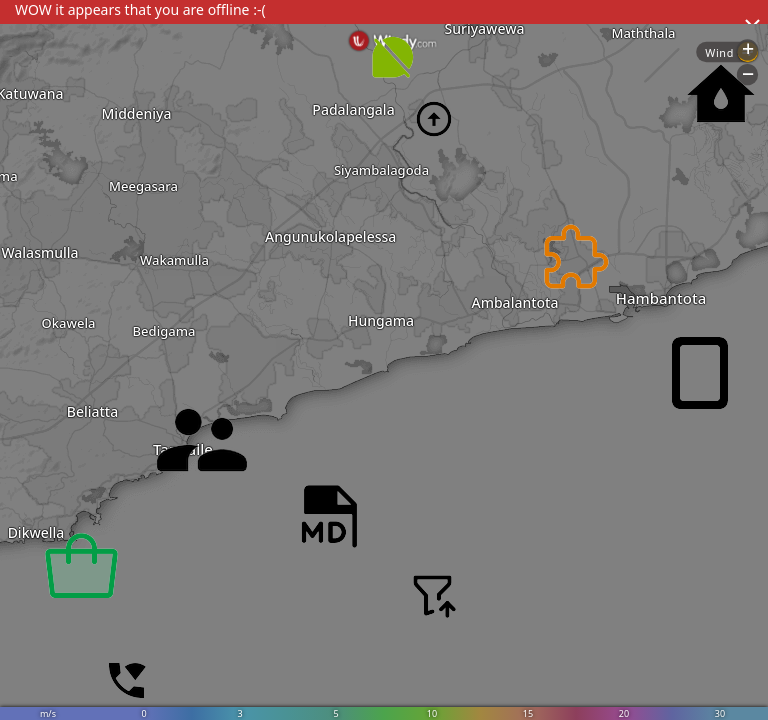 This screenshot has width=768, height=720. I want to click on view team members or supervised accounts, so click(202, 440).